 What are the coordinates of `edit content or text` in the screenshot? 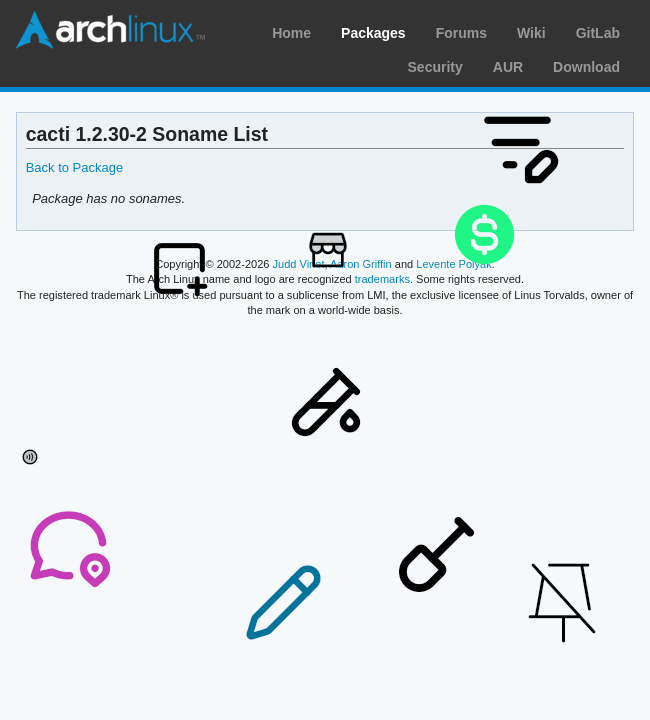 It's located at (283, 602).